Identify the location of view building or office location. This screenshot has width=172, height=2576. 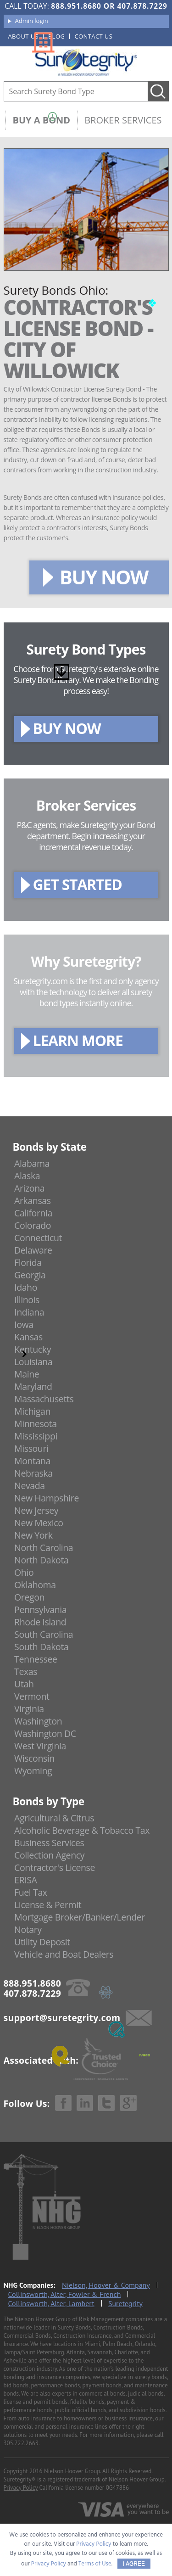
(43, 42).